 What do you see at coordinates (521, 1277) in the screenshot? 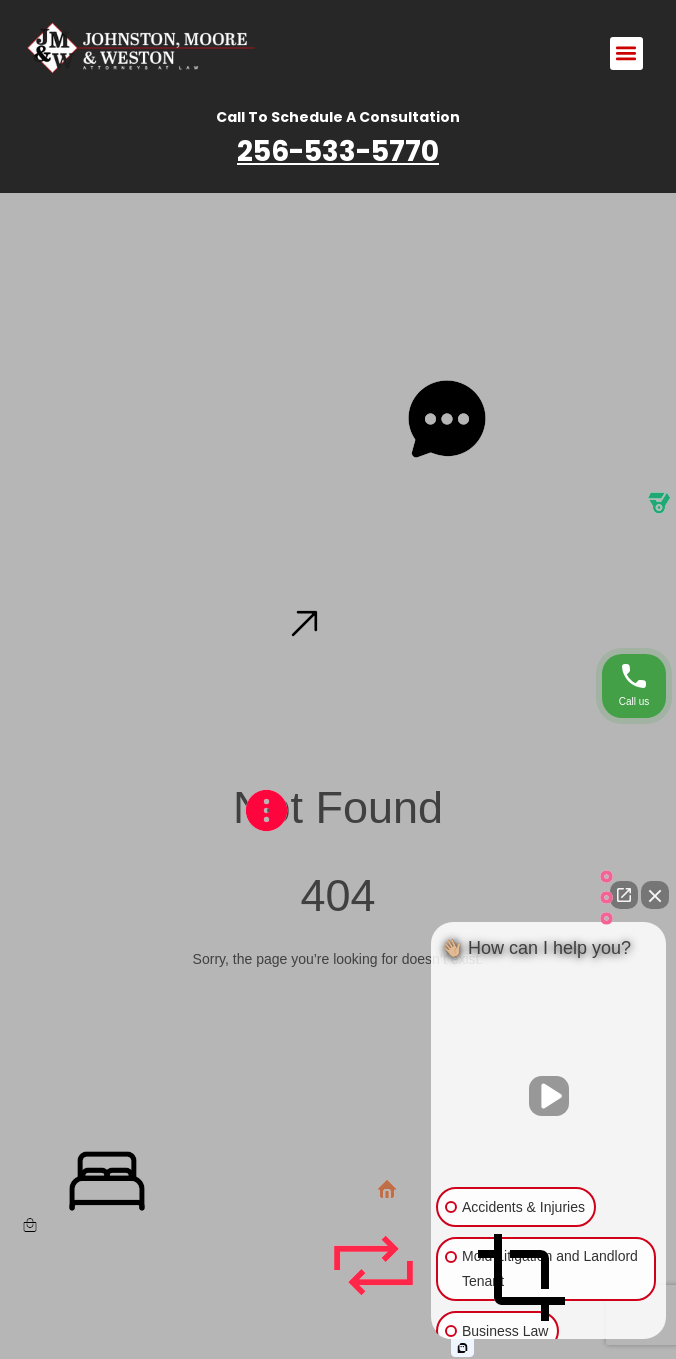
I see `crop an image` at bounding box center [521, 1277].